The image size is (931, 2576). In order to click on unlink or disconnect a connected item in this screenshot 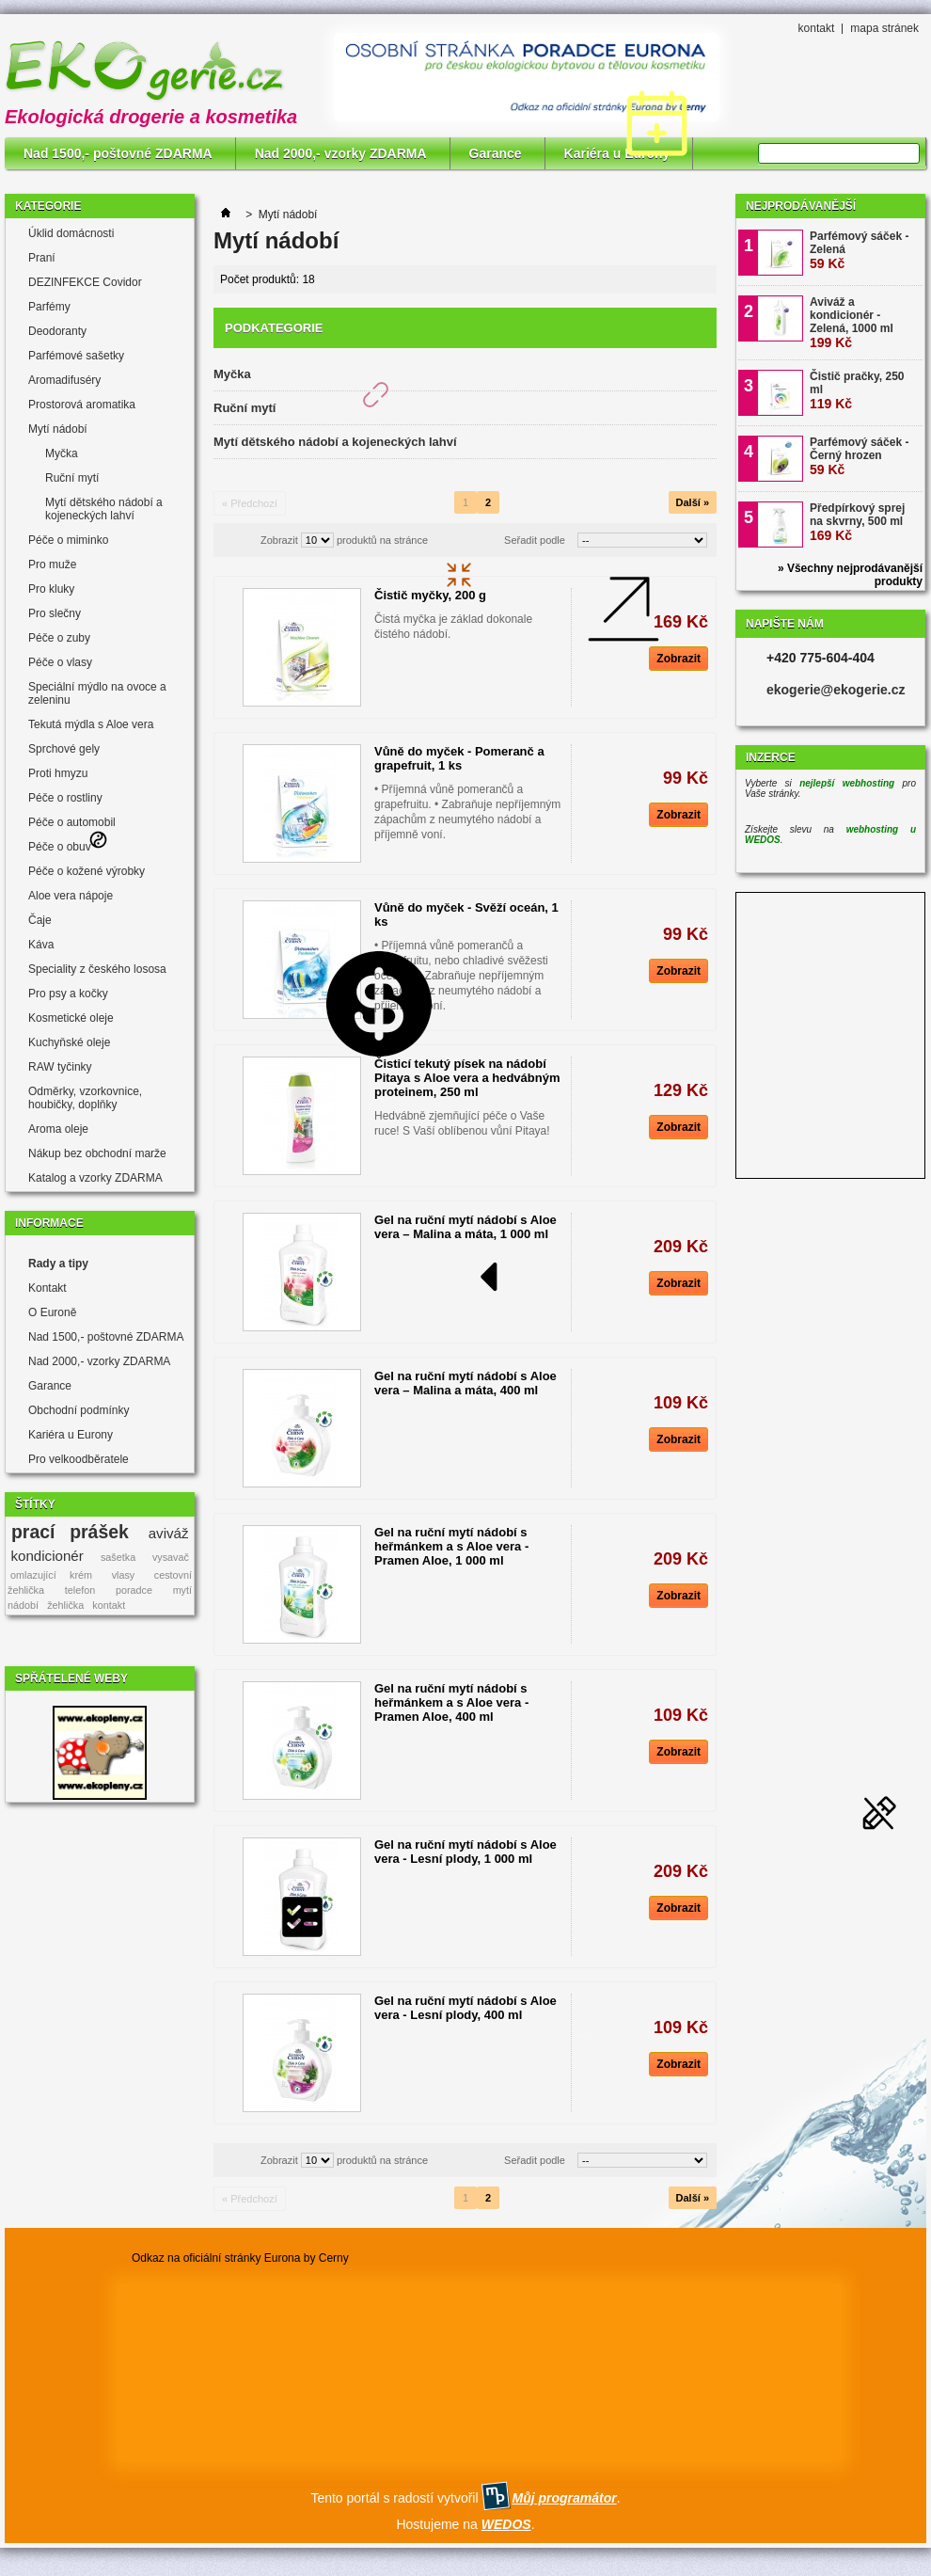, I will do `click(375, 394)`.